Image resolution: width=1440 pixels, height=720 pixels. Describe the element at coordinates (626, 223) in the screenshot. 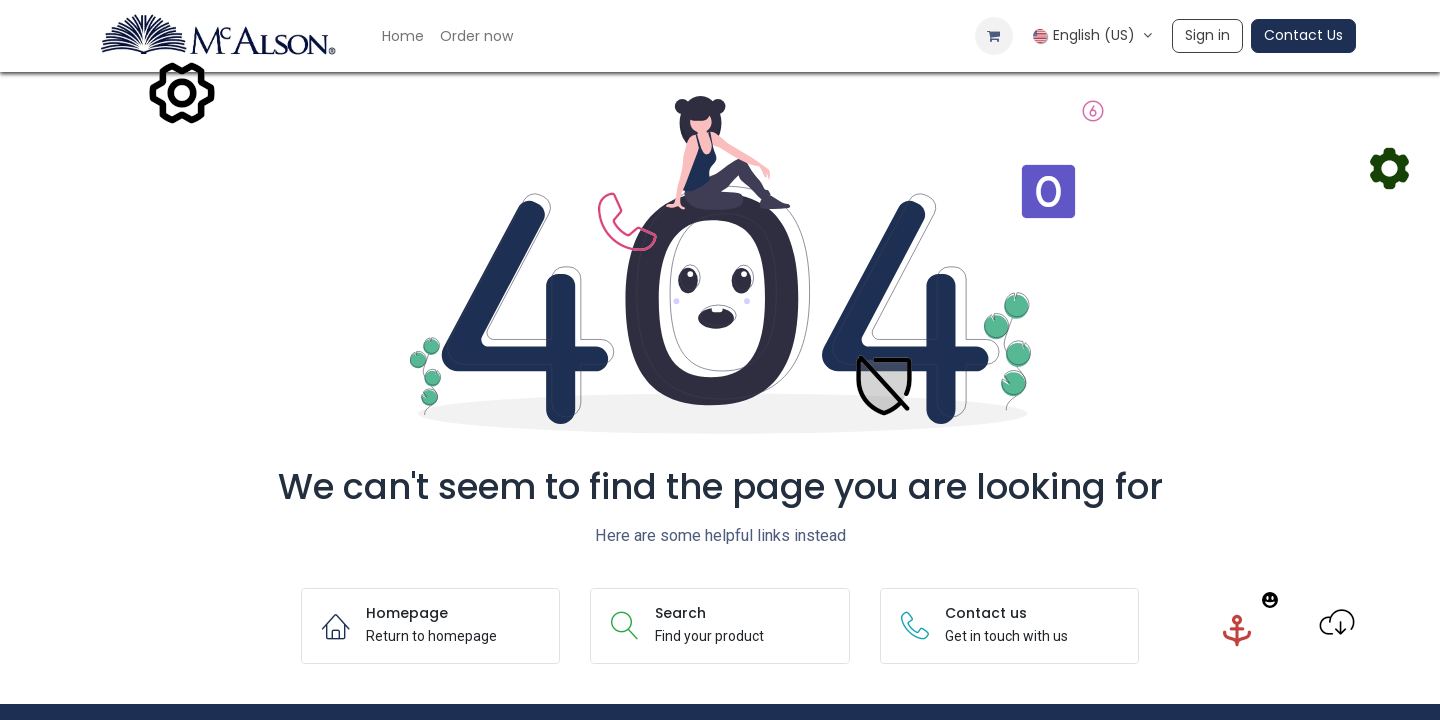

I see `make a phone call` at that location.